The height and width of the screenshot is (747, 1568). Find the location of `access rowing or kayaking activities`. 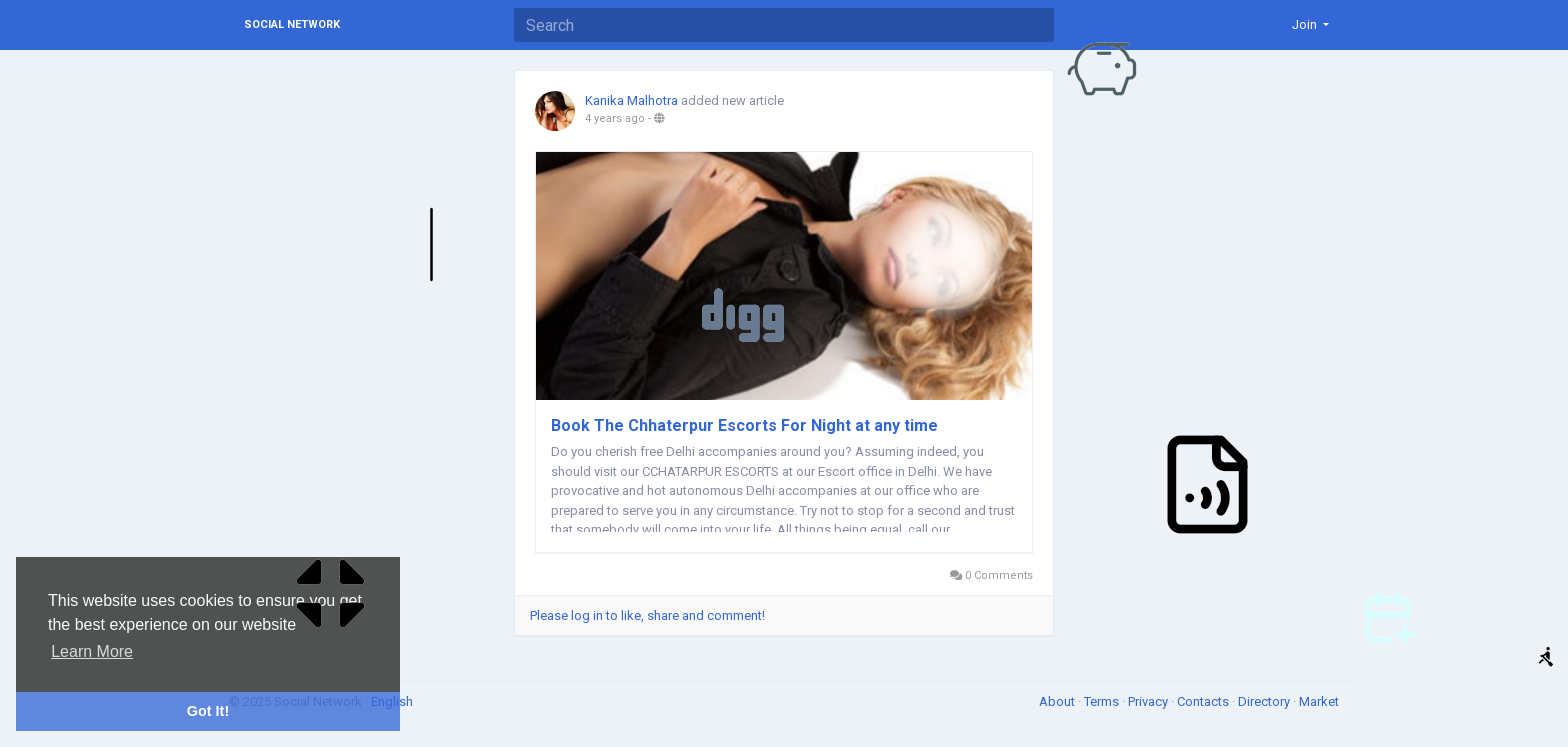

access rowing or kayaking activities is located at coordinates (1545, 656).